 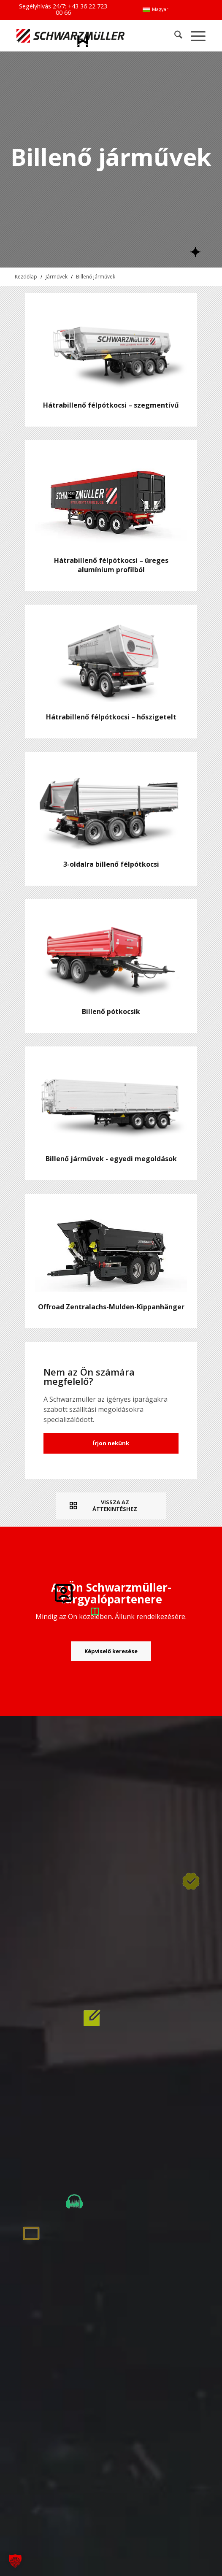 What do you see at coordinates (83, 41) in the screenshot?
I see `wsh brand logo` at bounding box center [83, 41].